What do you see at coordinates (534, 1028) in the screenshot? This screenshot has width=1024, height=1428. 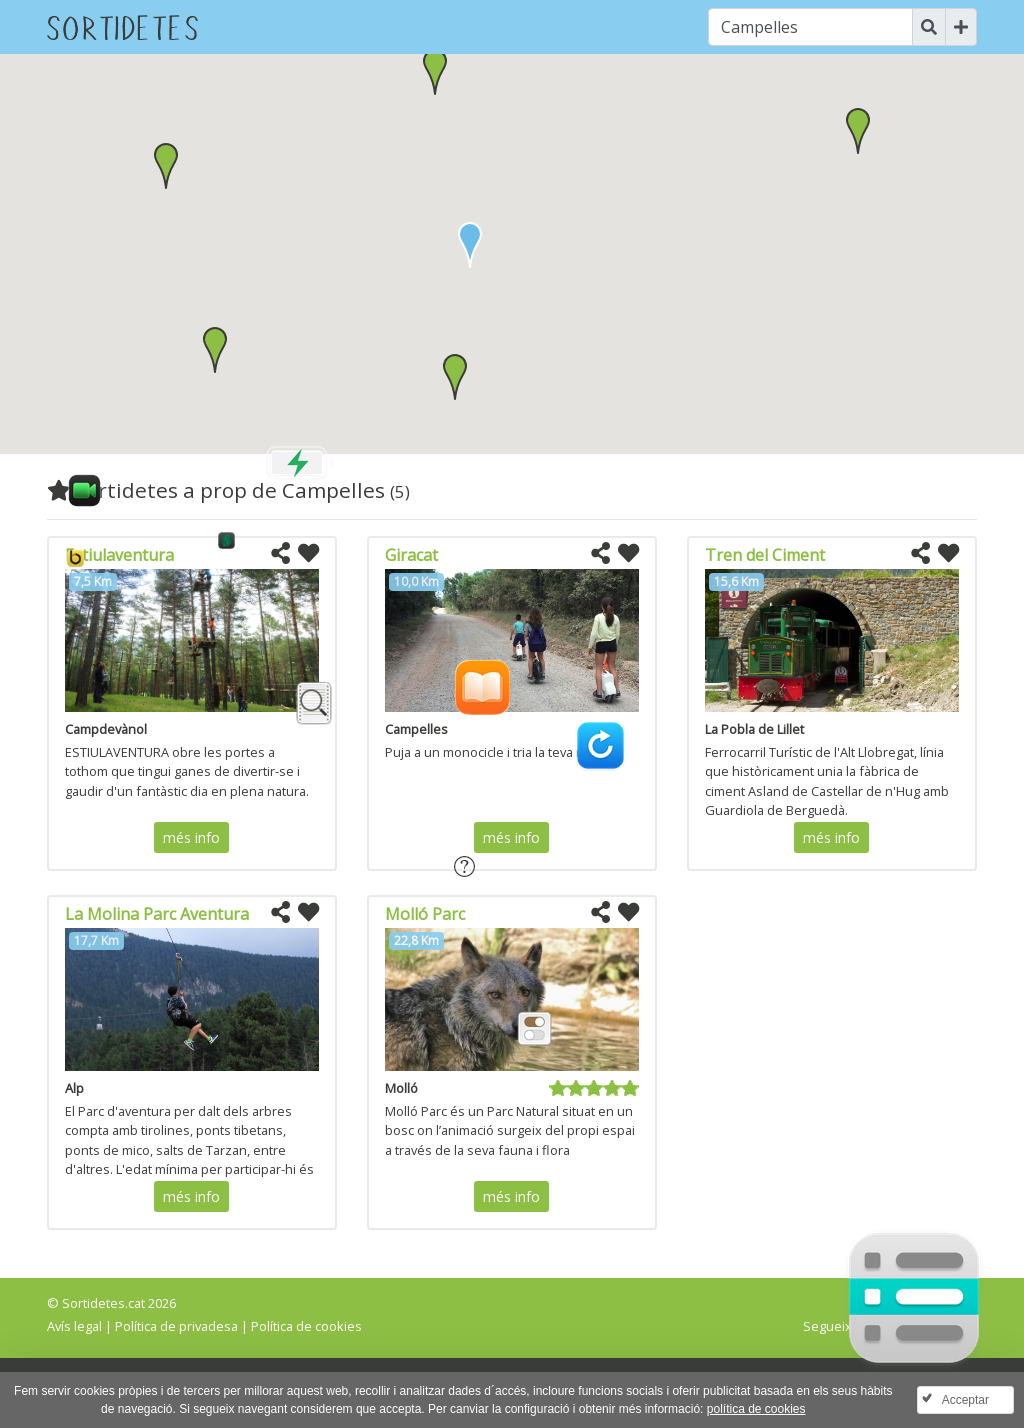 I see `open system settings or preferences` at bounding box center [534, 1028].